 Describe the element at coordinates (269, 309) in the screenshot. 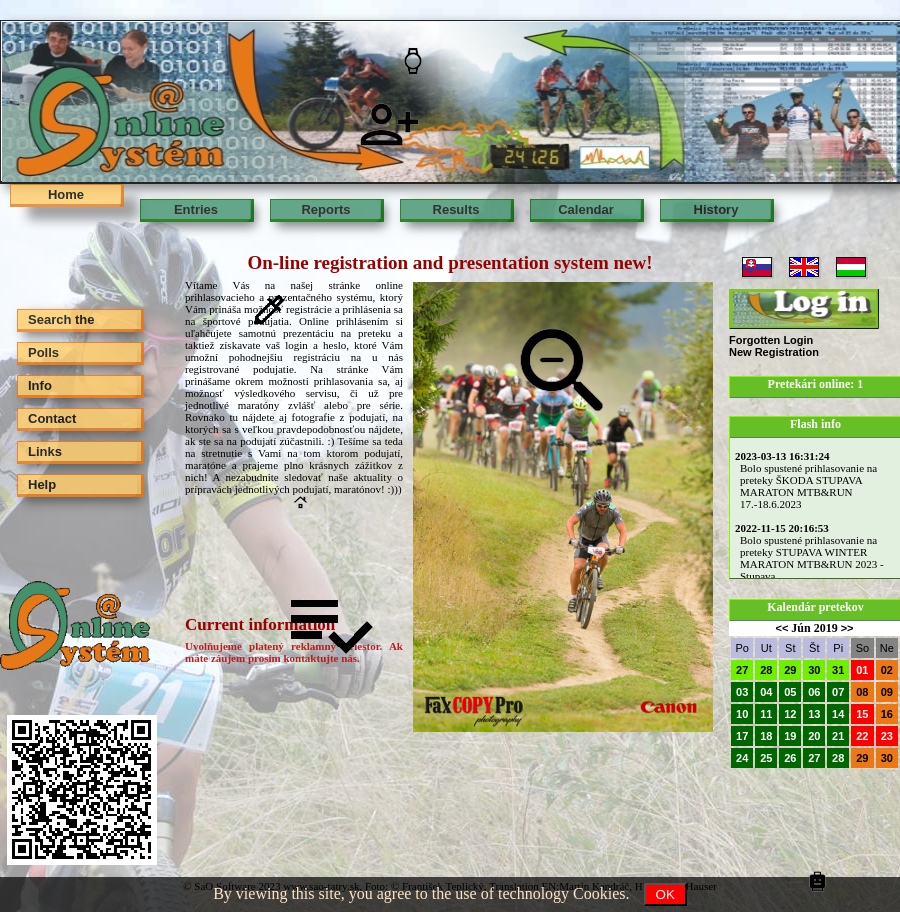

I see `pick a color from the image` at that location.